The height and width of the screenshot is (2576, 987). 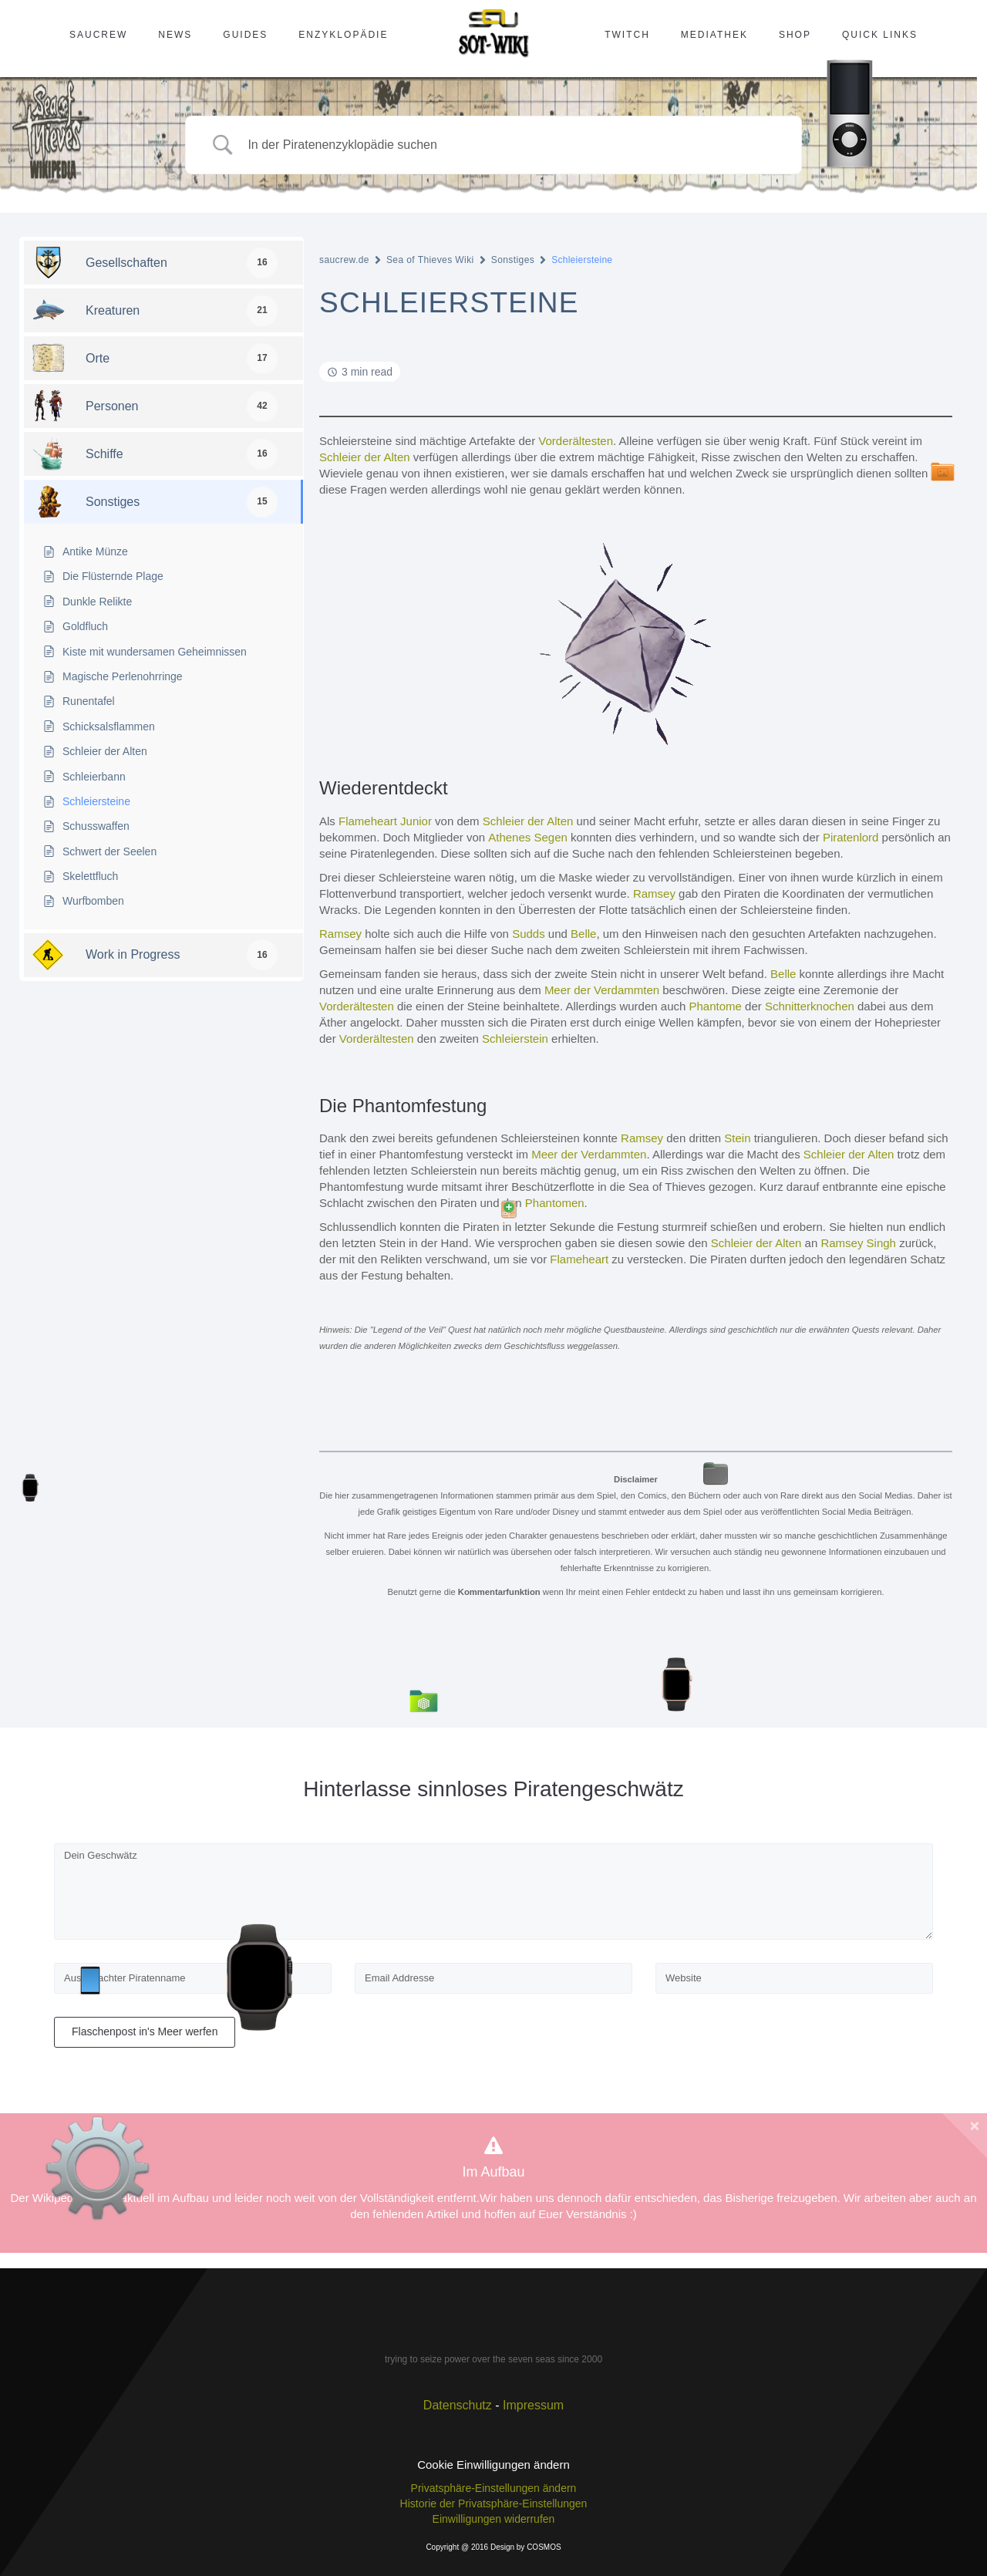 I want to click on open your images folder, so click(x=942, y=471).